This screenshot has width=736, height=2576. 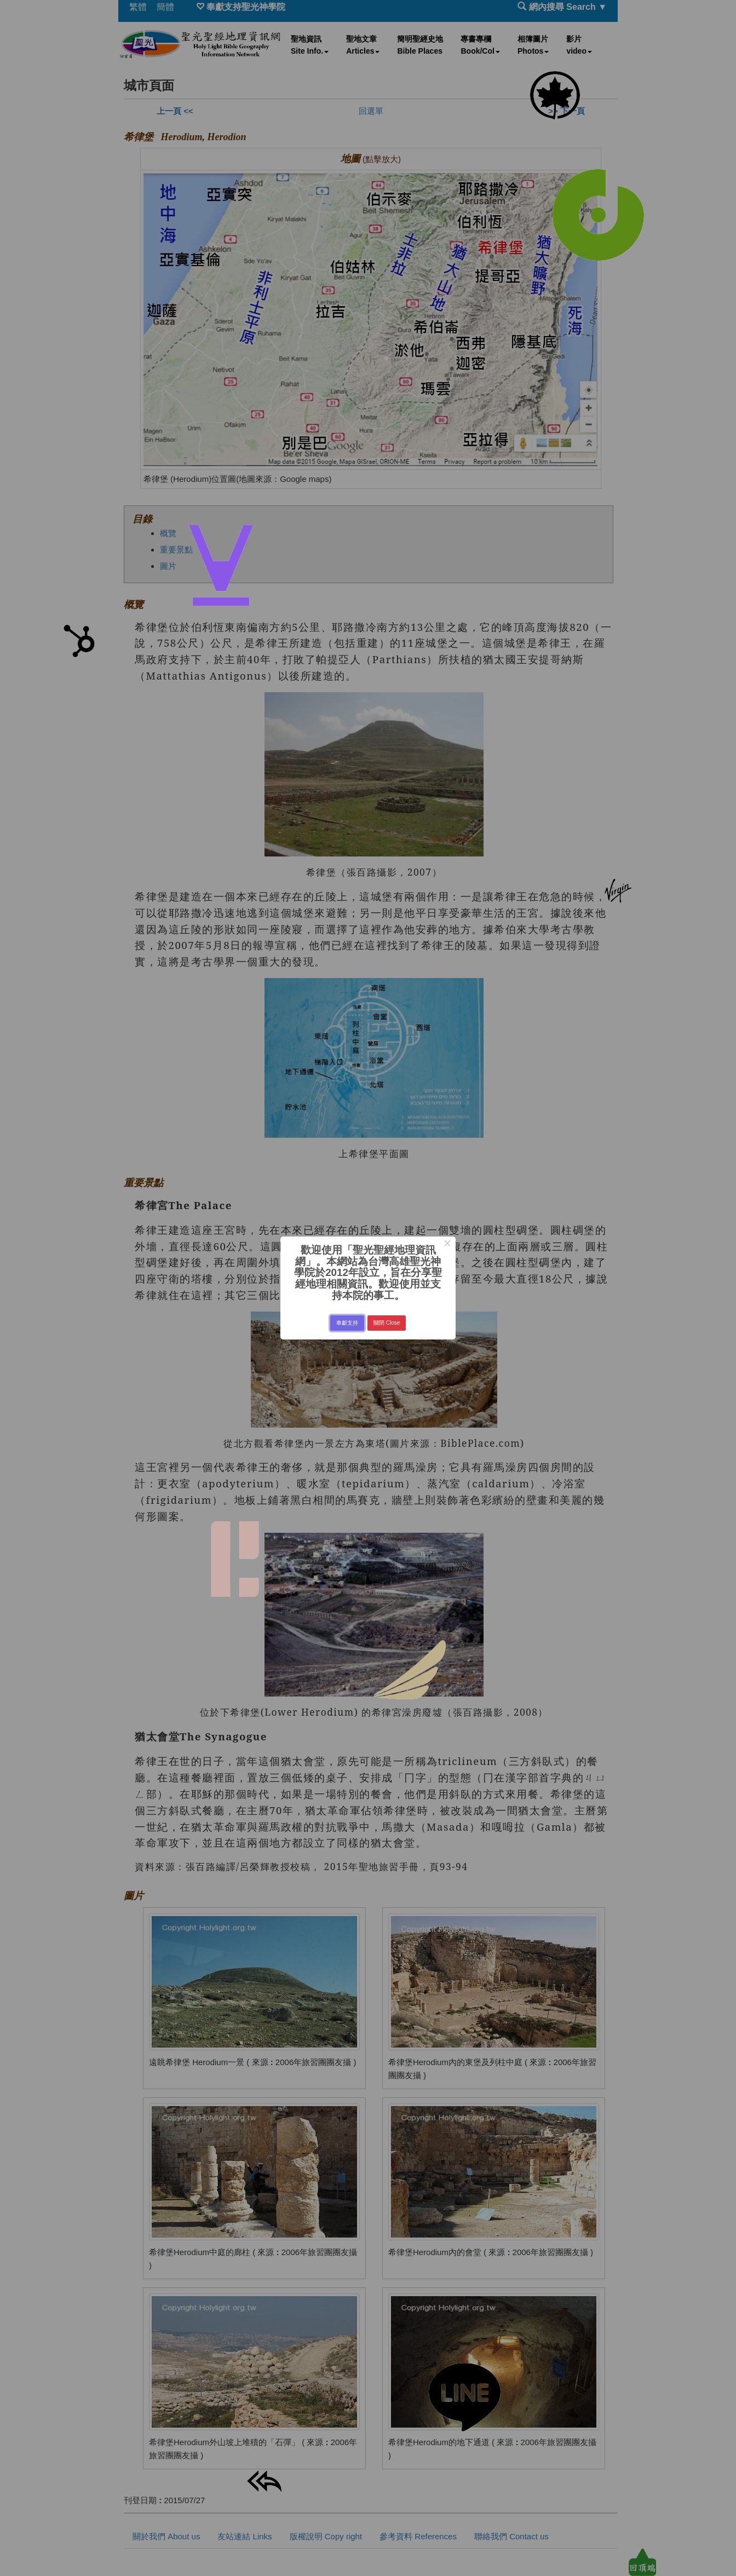 What do you see at coordinates (264, 2481) in the screenshot?
I see `reply to all recipients in an email thread` at bounding box center [264, 2481].